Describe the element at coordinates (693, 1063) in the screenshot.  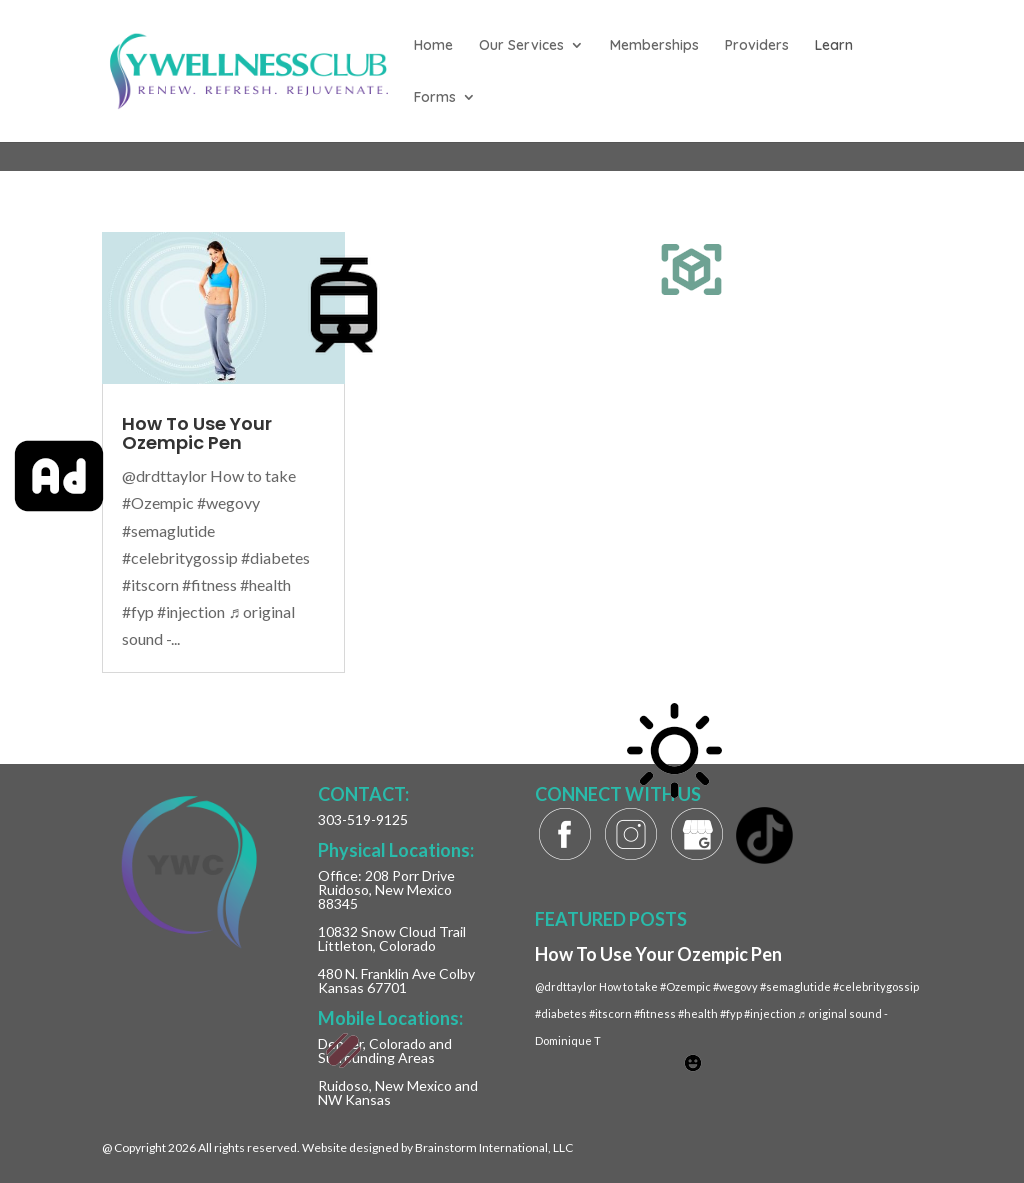
I see `open emoji picker` at that location.